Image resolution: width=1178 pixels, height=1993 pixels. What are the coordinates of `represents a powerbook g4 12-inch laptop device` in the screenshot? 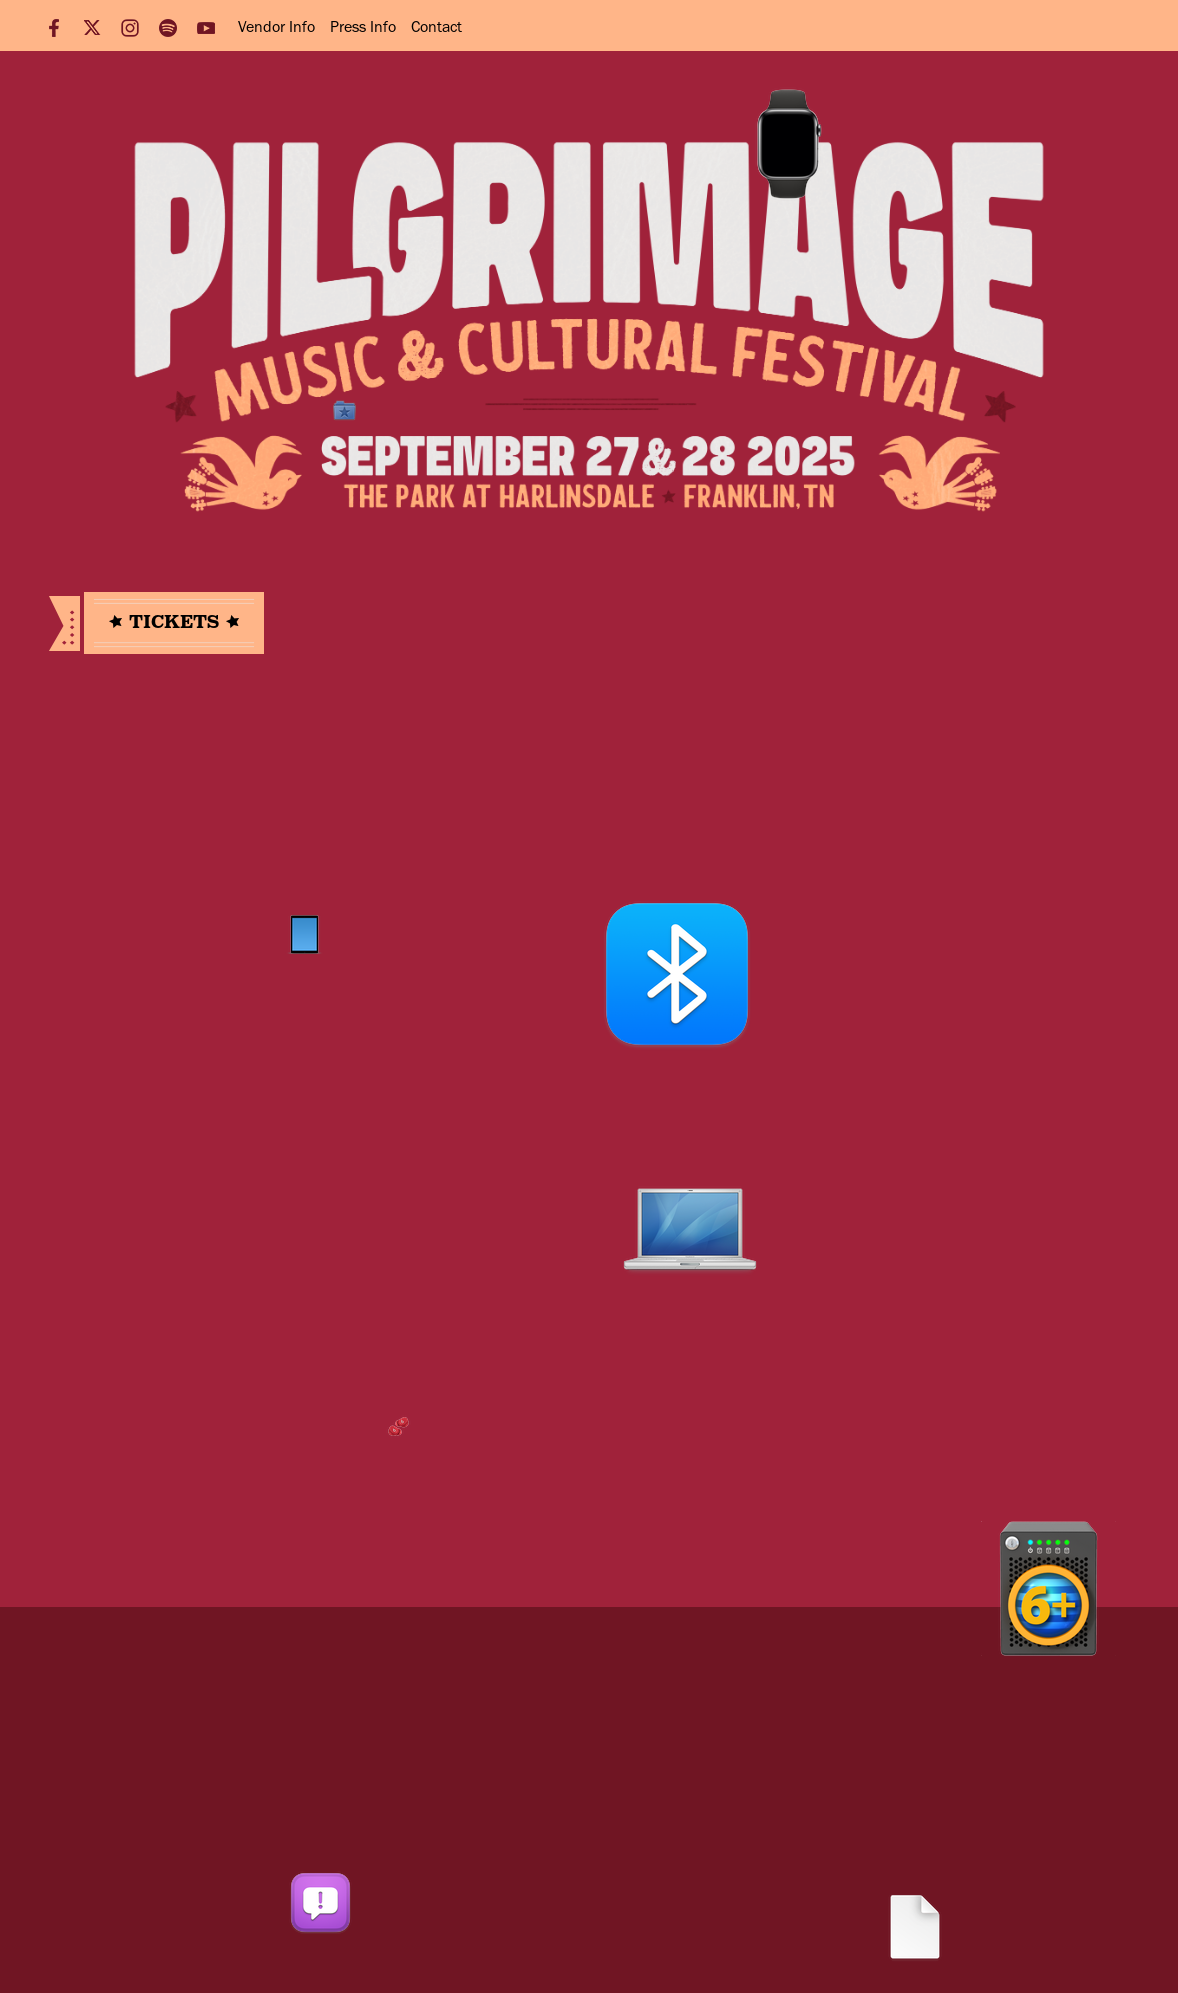 It's located at (690, 1222).